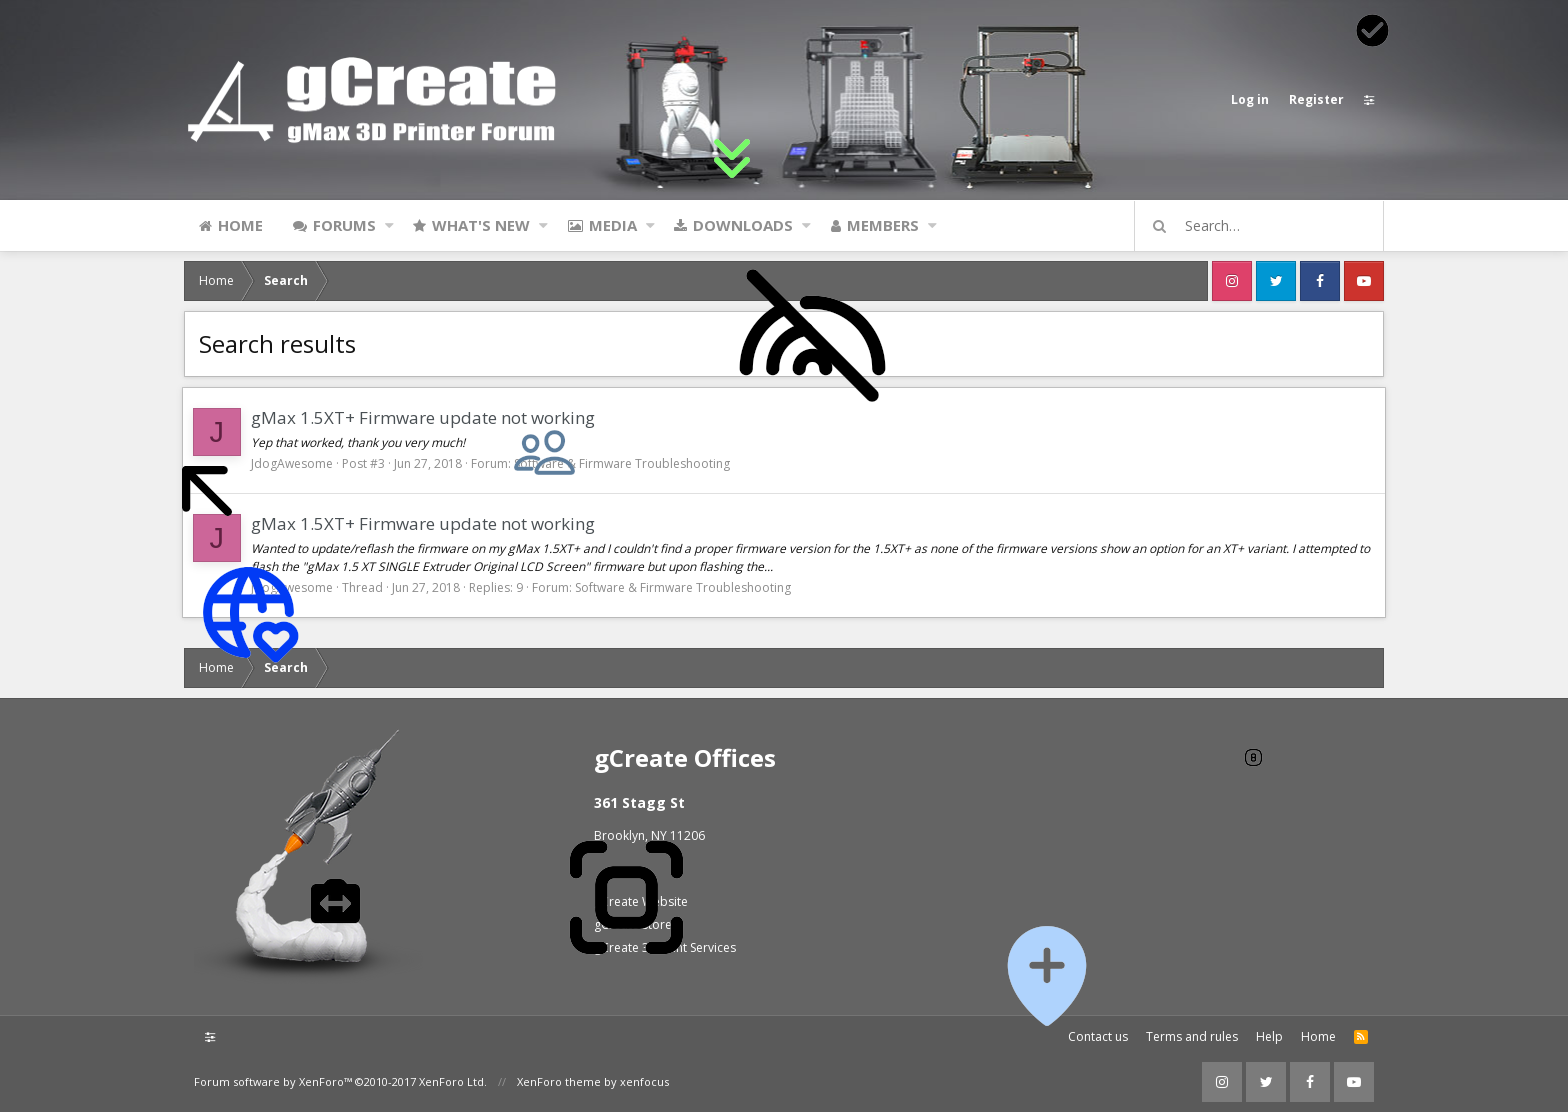 Image resolution: width=1568 pixels, height=1112 pixels. I want to click on navigate back to previous screen, so click(207, 491).